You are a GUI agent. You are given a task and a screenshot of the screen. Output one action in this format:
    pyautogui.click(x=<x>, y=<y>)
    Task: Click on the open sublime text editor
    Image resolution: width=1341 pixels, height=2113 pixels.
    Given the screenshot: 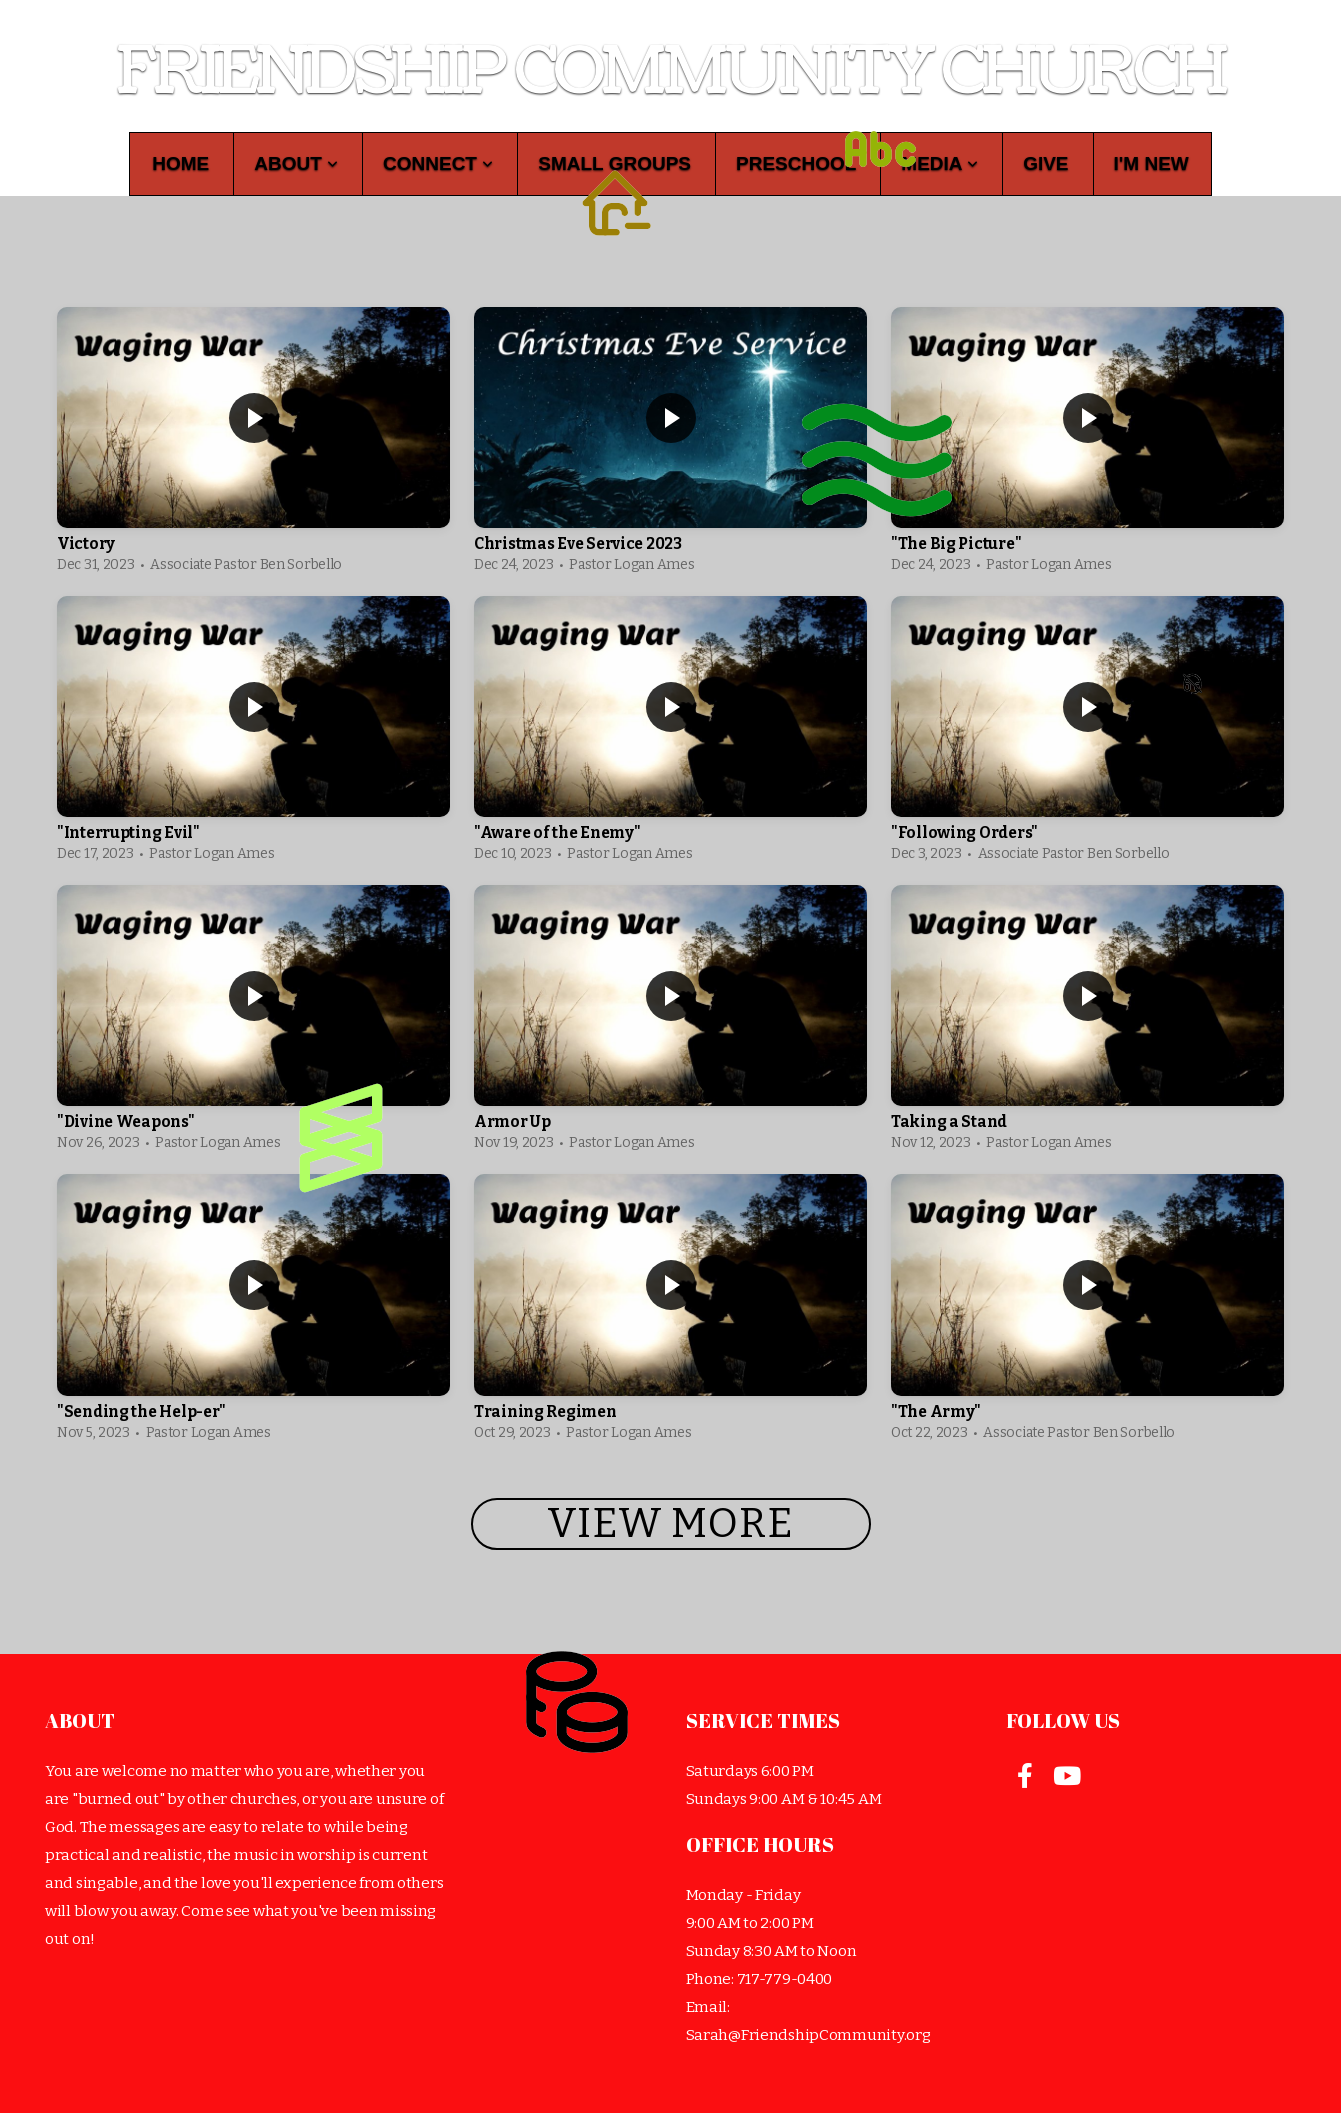 What is the action you would take?
    pyautogui.click(x=341, y=1138)
    